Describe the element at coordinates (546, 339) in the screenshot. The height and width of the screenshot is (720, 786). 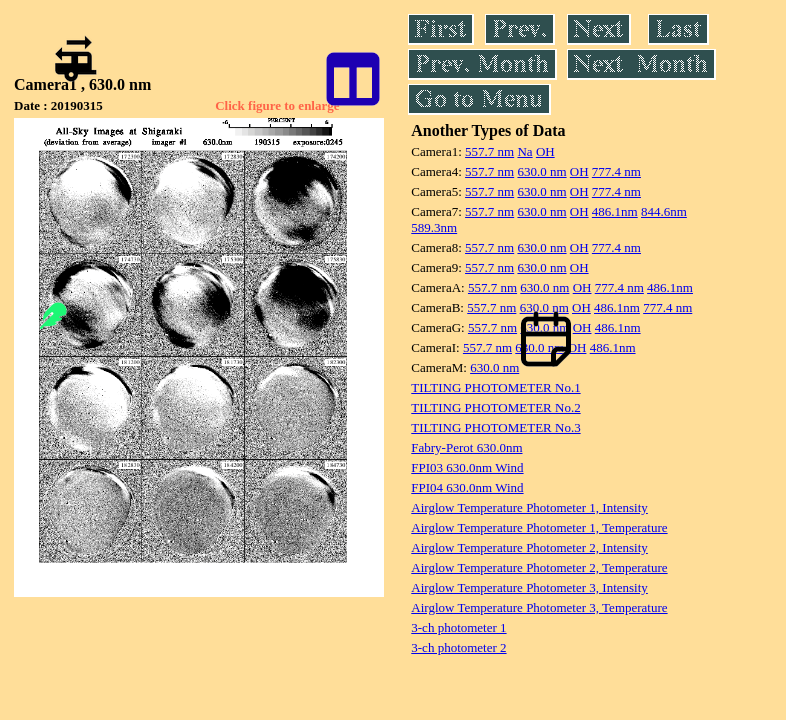
I see `view calendar with a note or reminder` at that location.